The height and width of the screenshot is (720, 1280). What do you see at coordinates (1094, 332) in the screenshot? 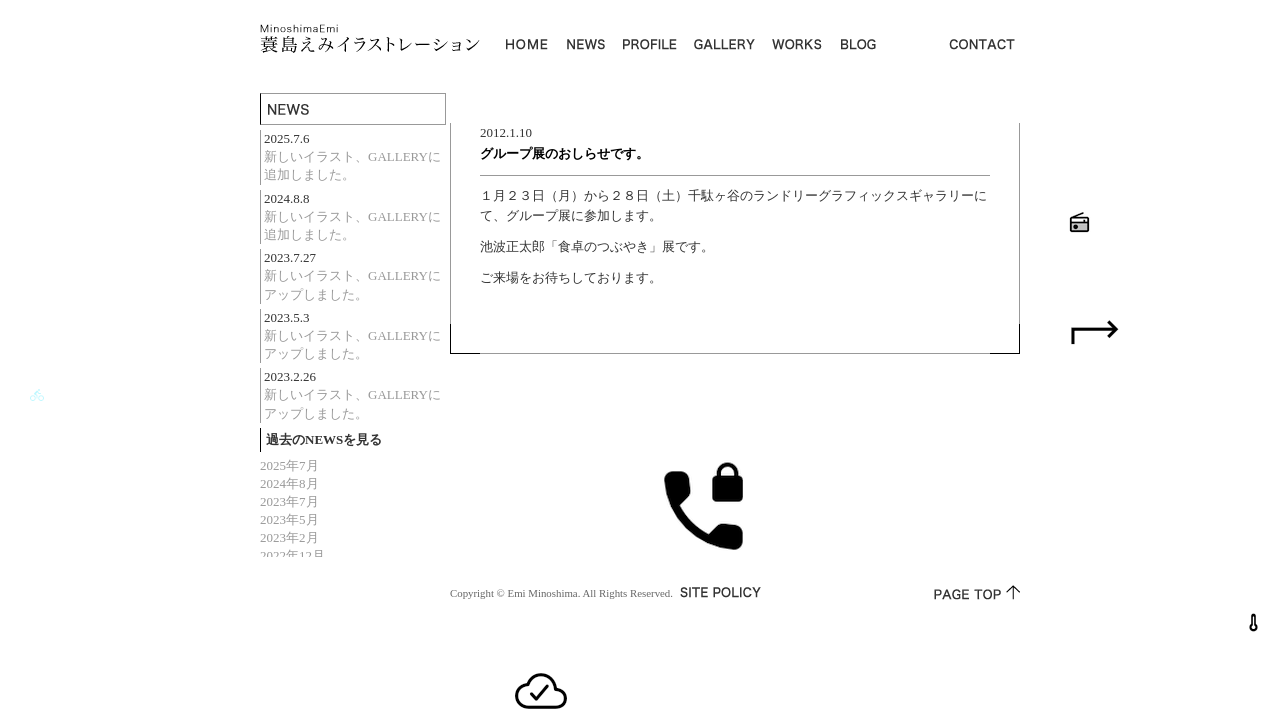
I see `forward or share content` at bounding box center [1094, 332].